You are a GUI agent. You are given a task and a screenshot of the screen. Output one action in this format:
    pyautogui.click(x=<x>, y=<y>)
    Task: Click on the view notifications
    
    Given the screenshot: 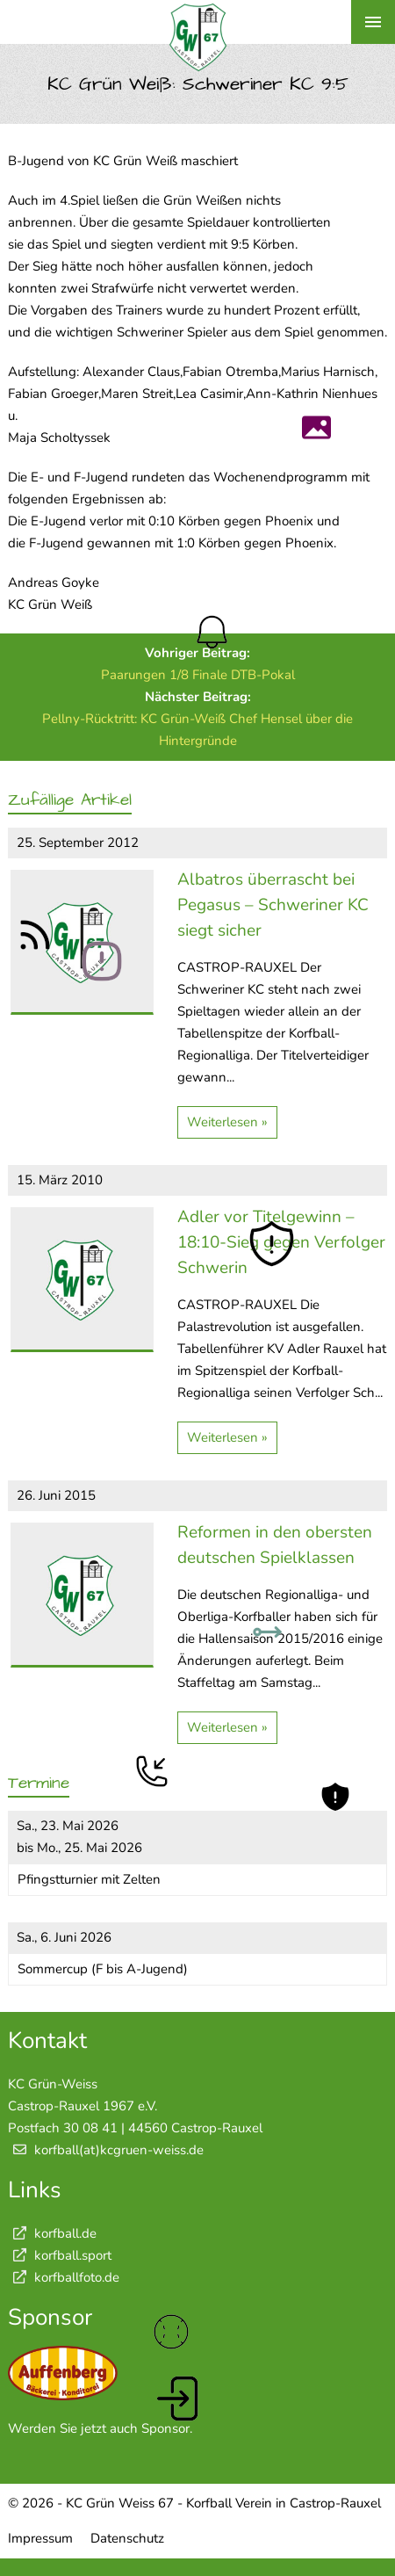 What is the action you would take?
    pyautogui.click(x=212, y=632)
    